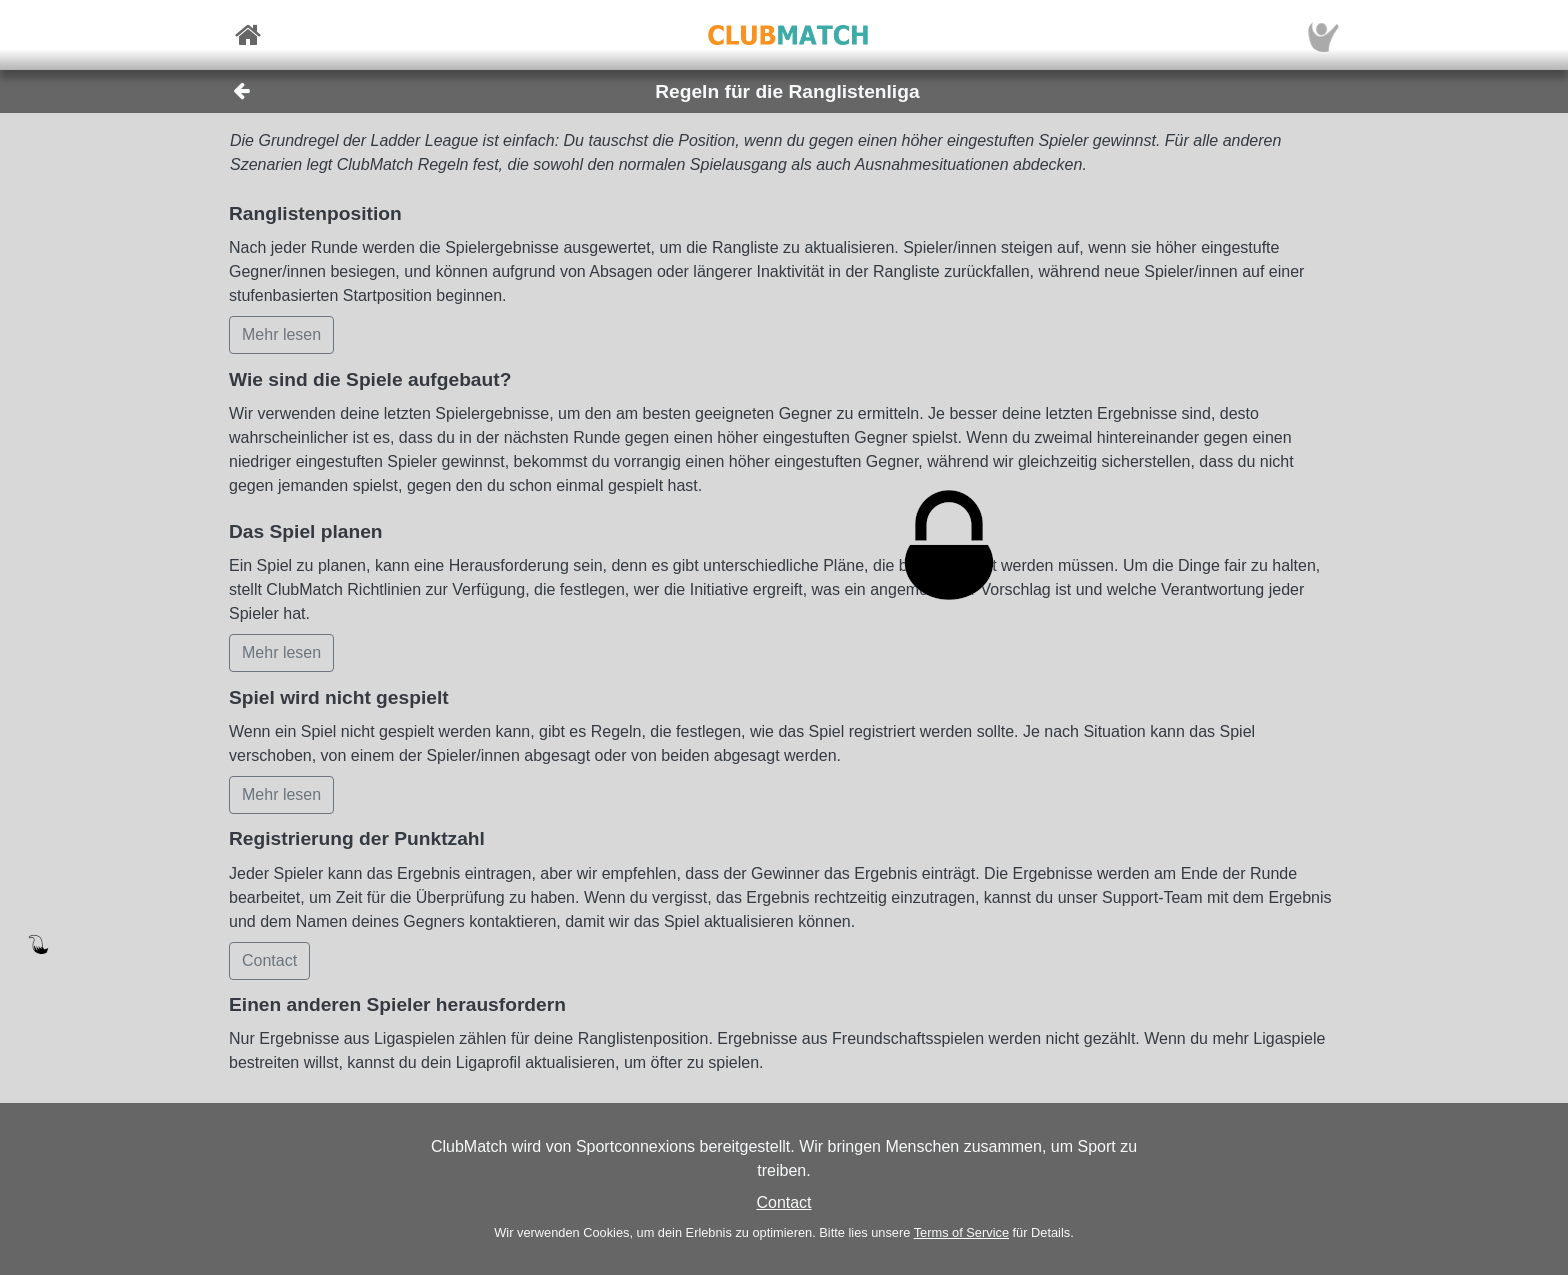 This screenshot has width=1568, height=1275. What do you see at coordinates (38, 944) in the screenshot?
I see `fox or canine character/avatar selection` at bounding box center [38, 944].